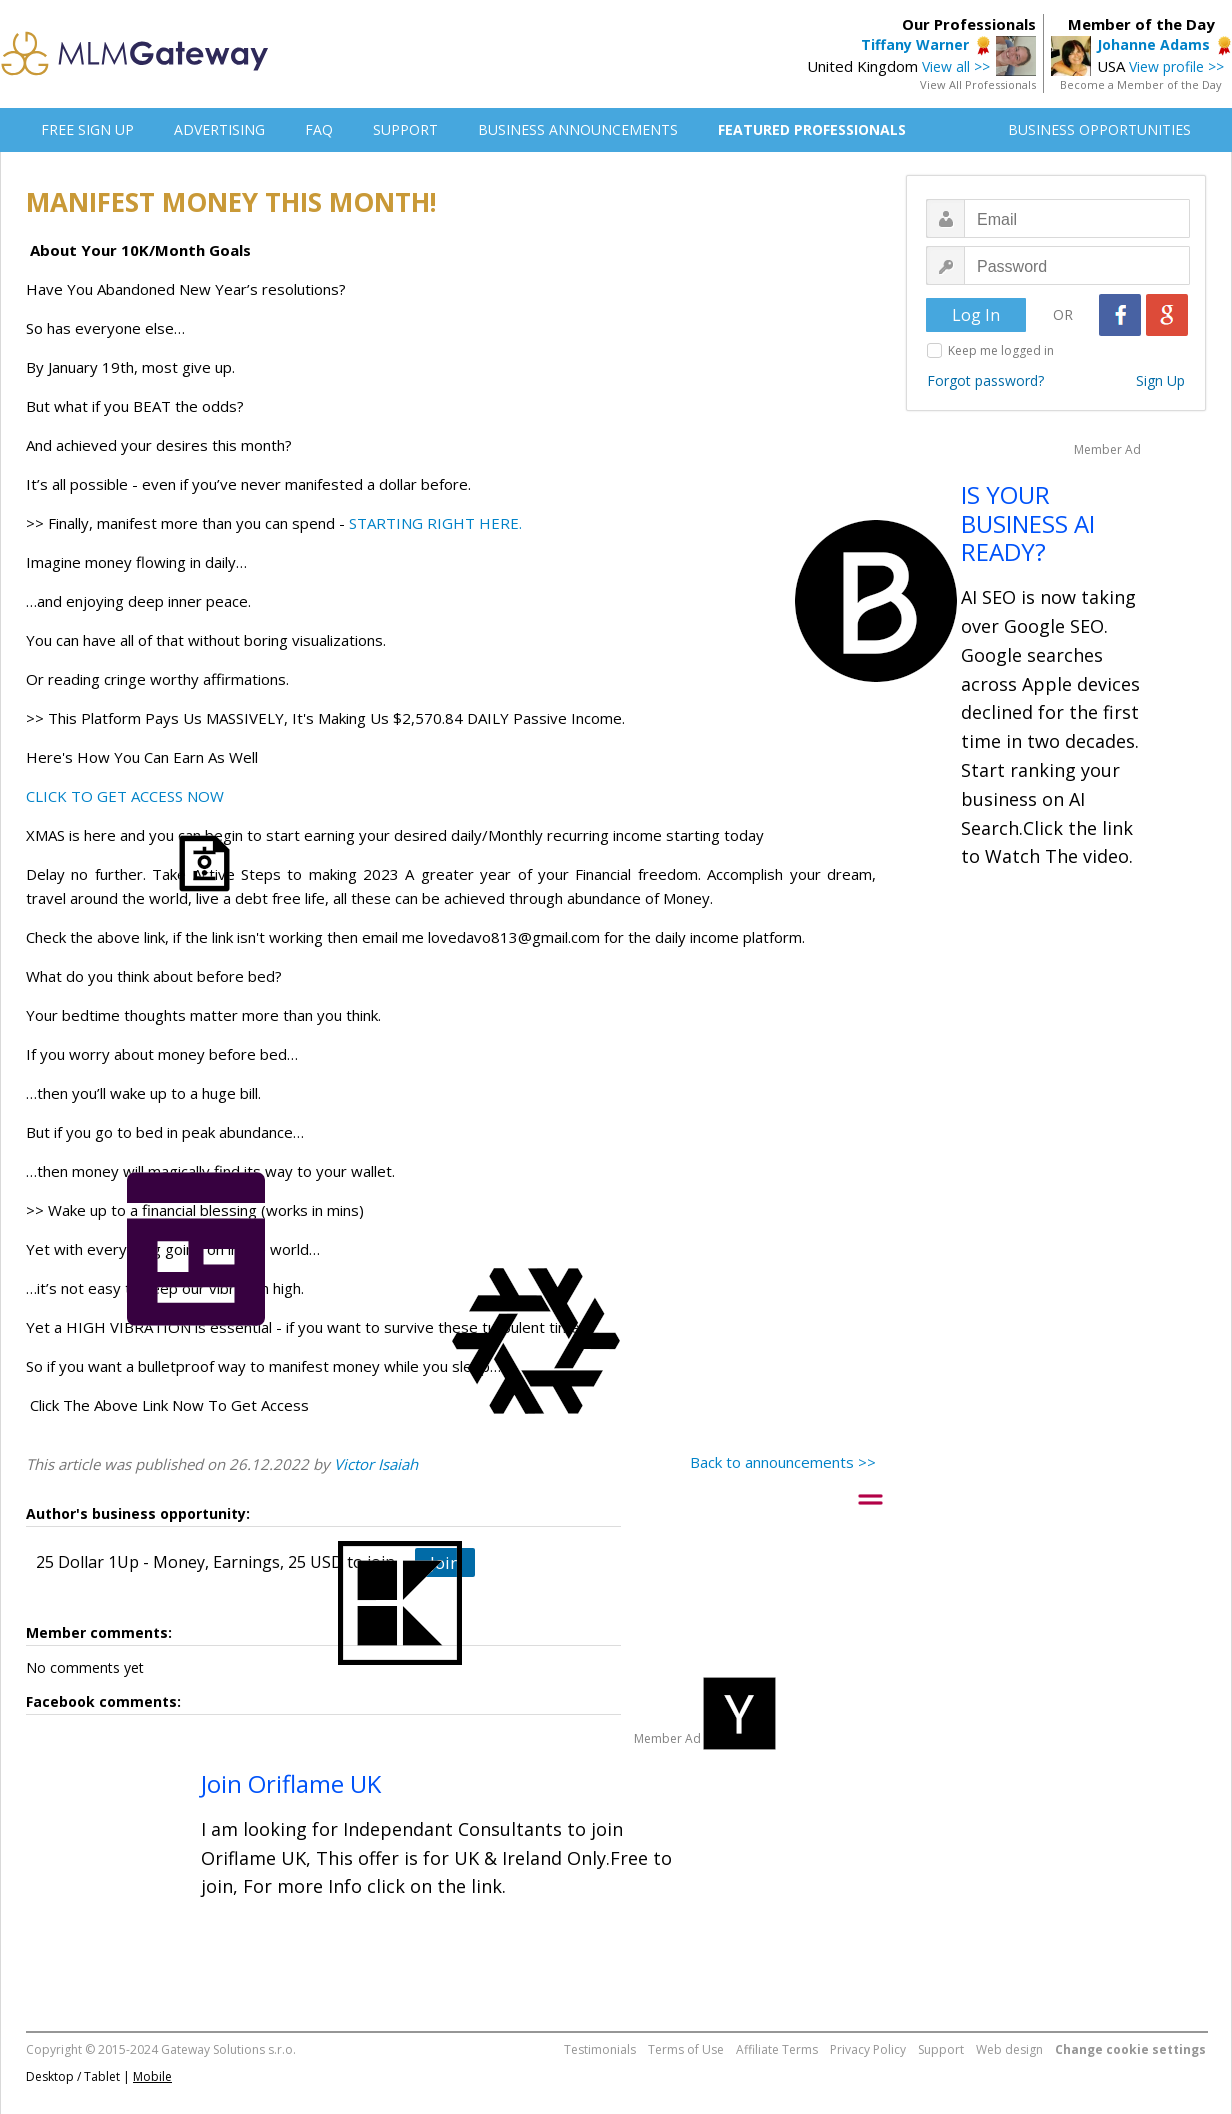 This screenshot has width=1232, height=2114. What do you see at coordinates (196, 1249) in the screenshot?
I see `open Apple Pages document` at bounding box center [196, 1249].